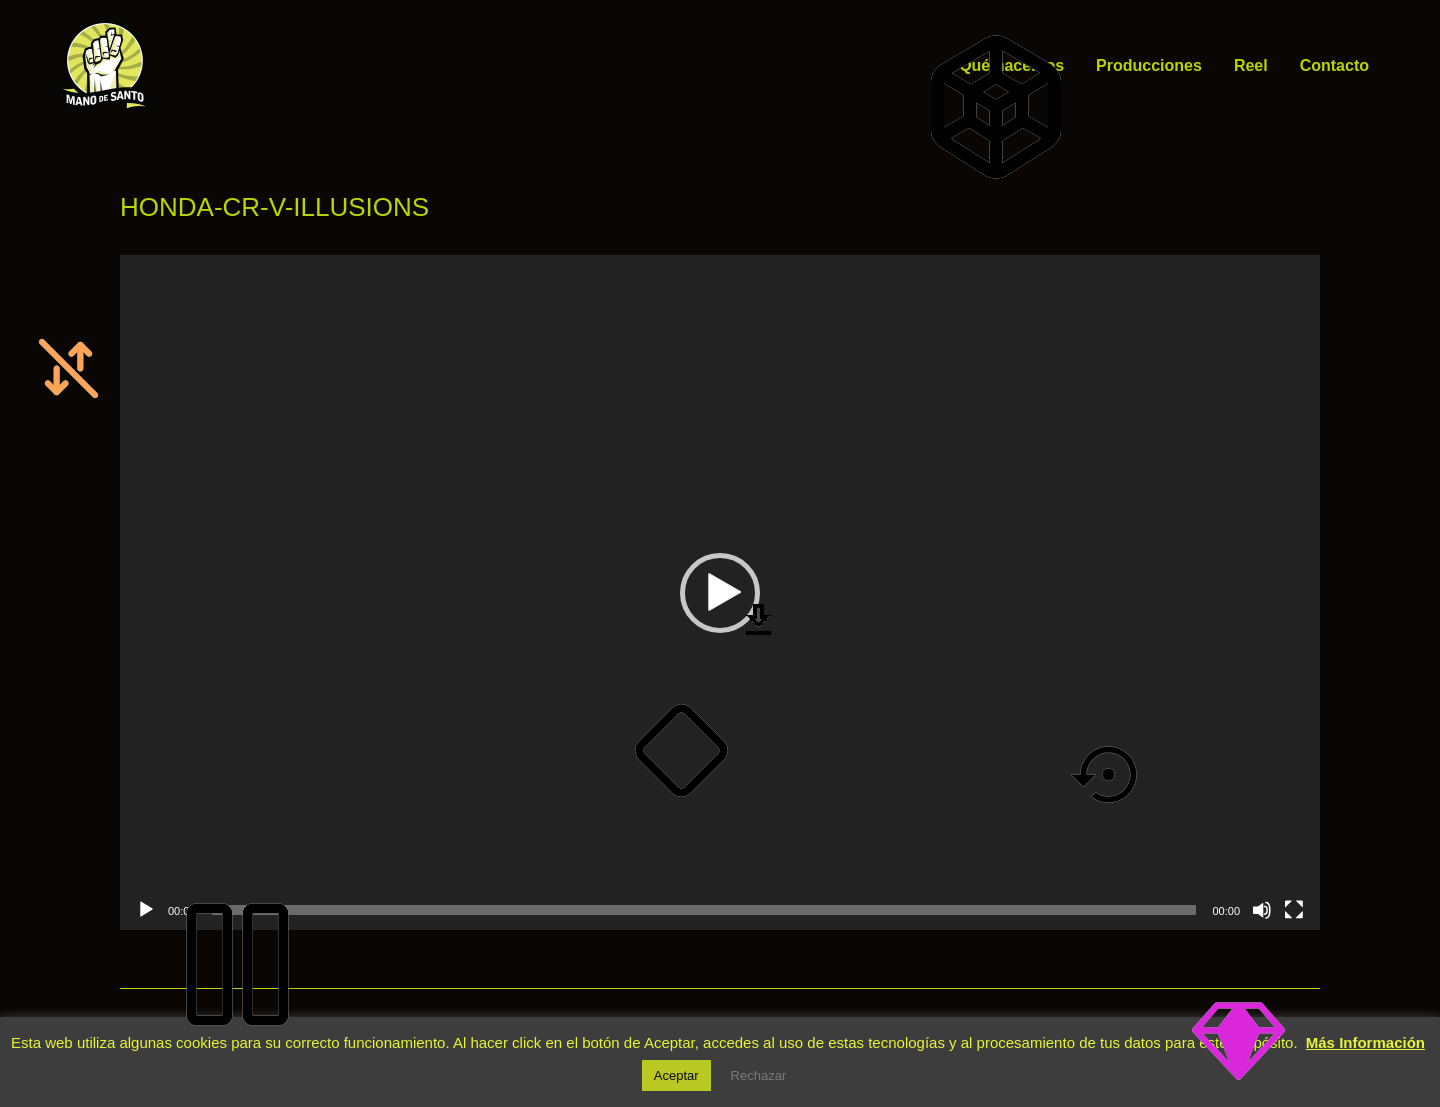  What do you see at coordinates (1238, 1039) in the screenshot?
I see `open Sketch design application` at bounding box center [1238, 1039].